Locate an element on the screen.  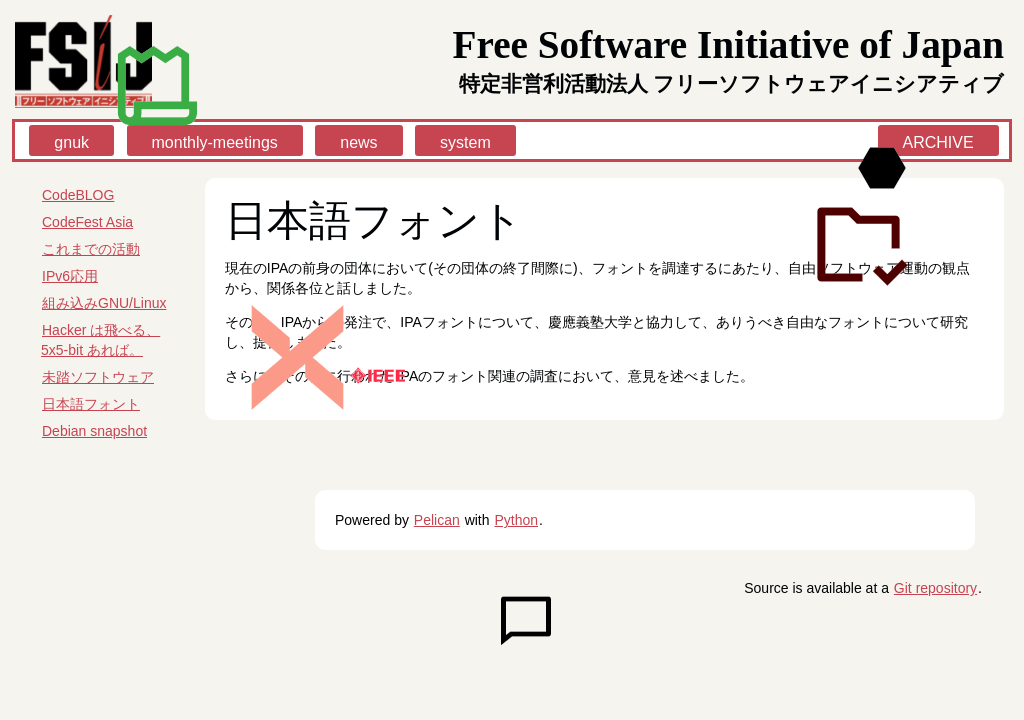
IEEE organization logo is located at coordinates (377, 375).